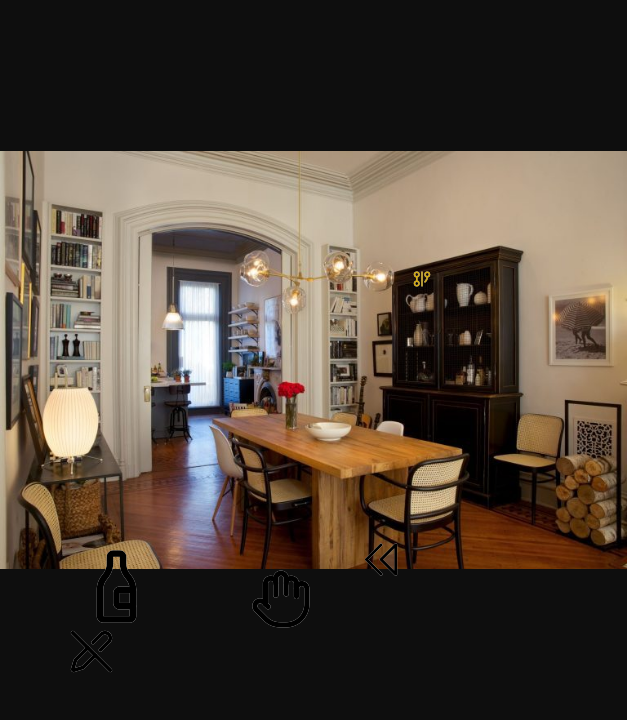 The width and height of the screenshot is (627, 720). I want to click on indicates editing is disabled, so click(91, 651).